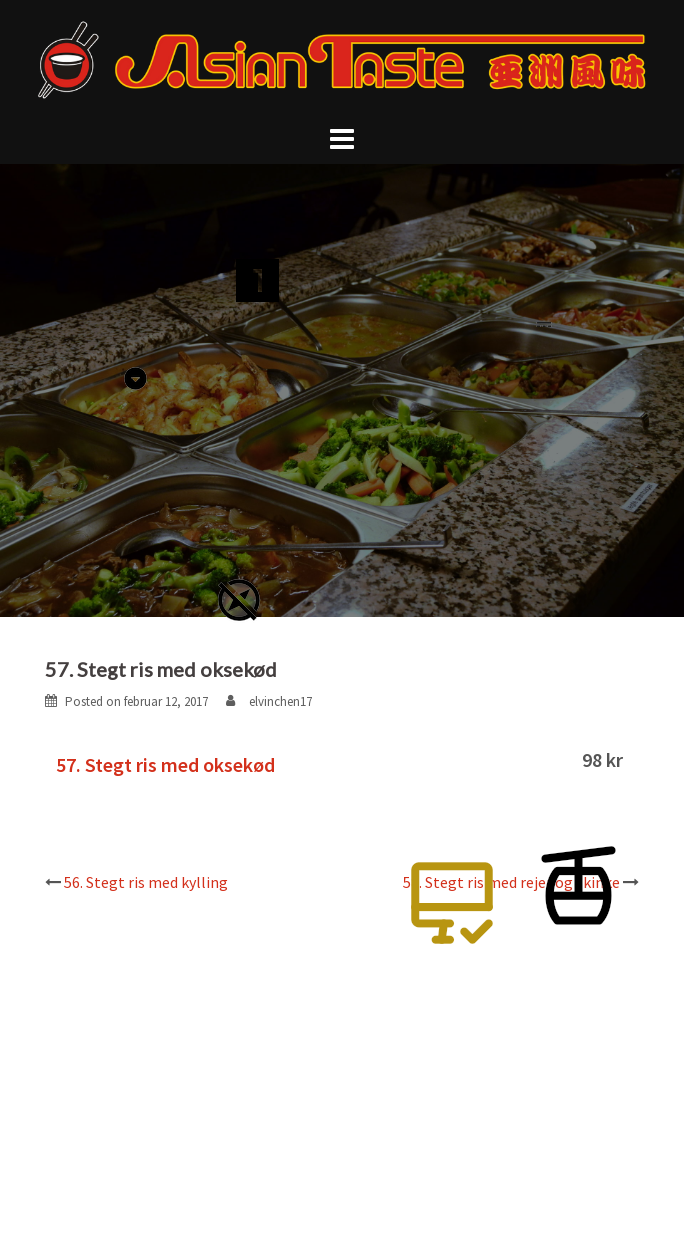 The height and width of the screenshot is (1258, 684). What do you see at coordinates (135, 378) in the screenshot?
I see `tap to expand dropdown menu` at bounding box center [135, 378].